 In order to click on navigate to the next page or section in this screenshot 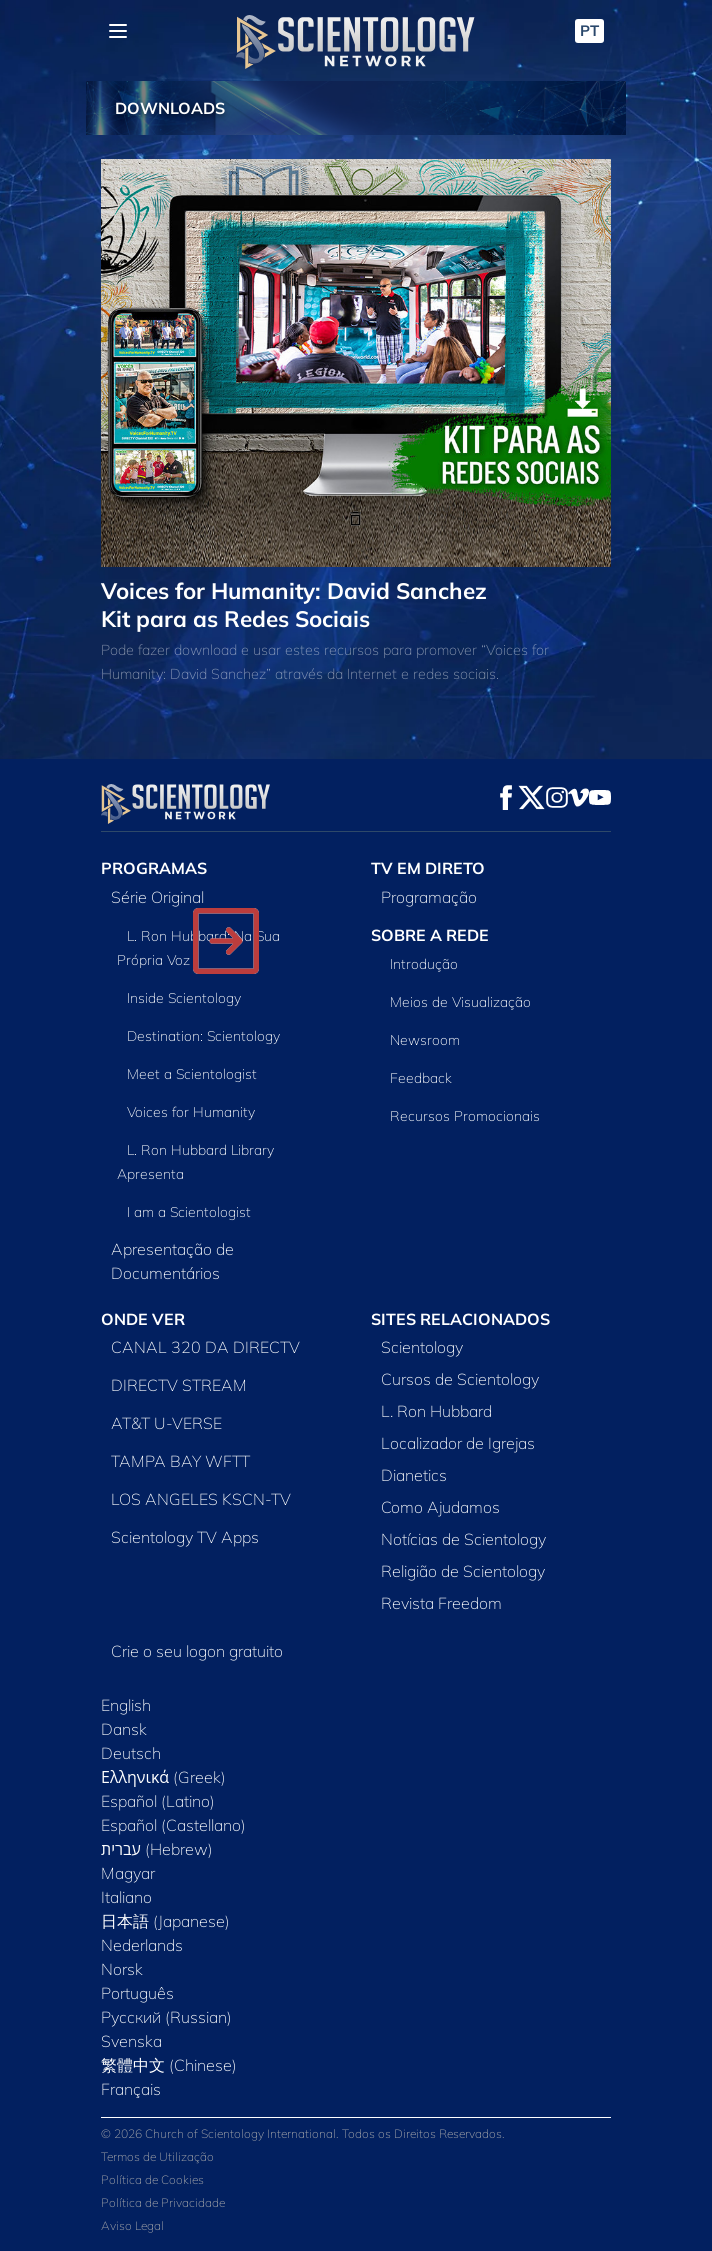, I will do `click(226, 941)`.